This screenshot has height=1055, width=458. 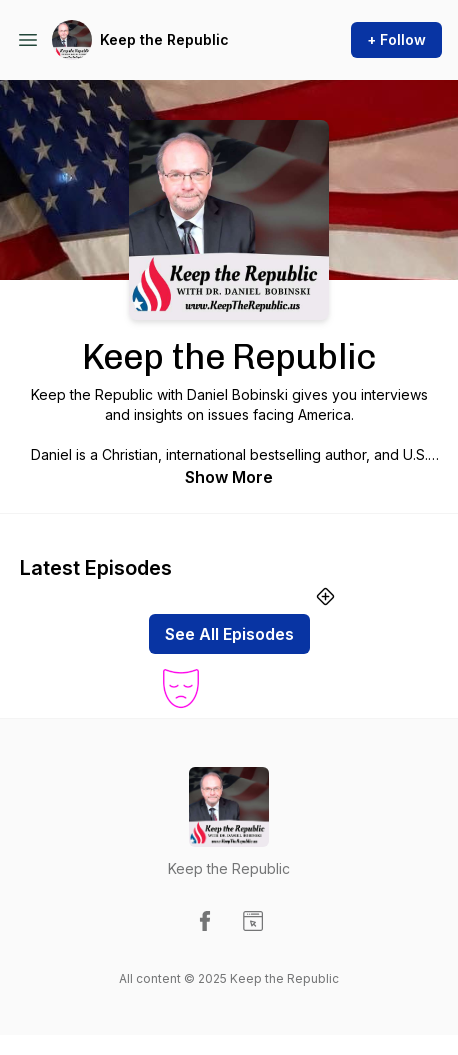 What do you see at coordinates (181, 687) in the screenshot?
I see `indicates sad or negative mood/emotion` at bounding box center [181, 687].